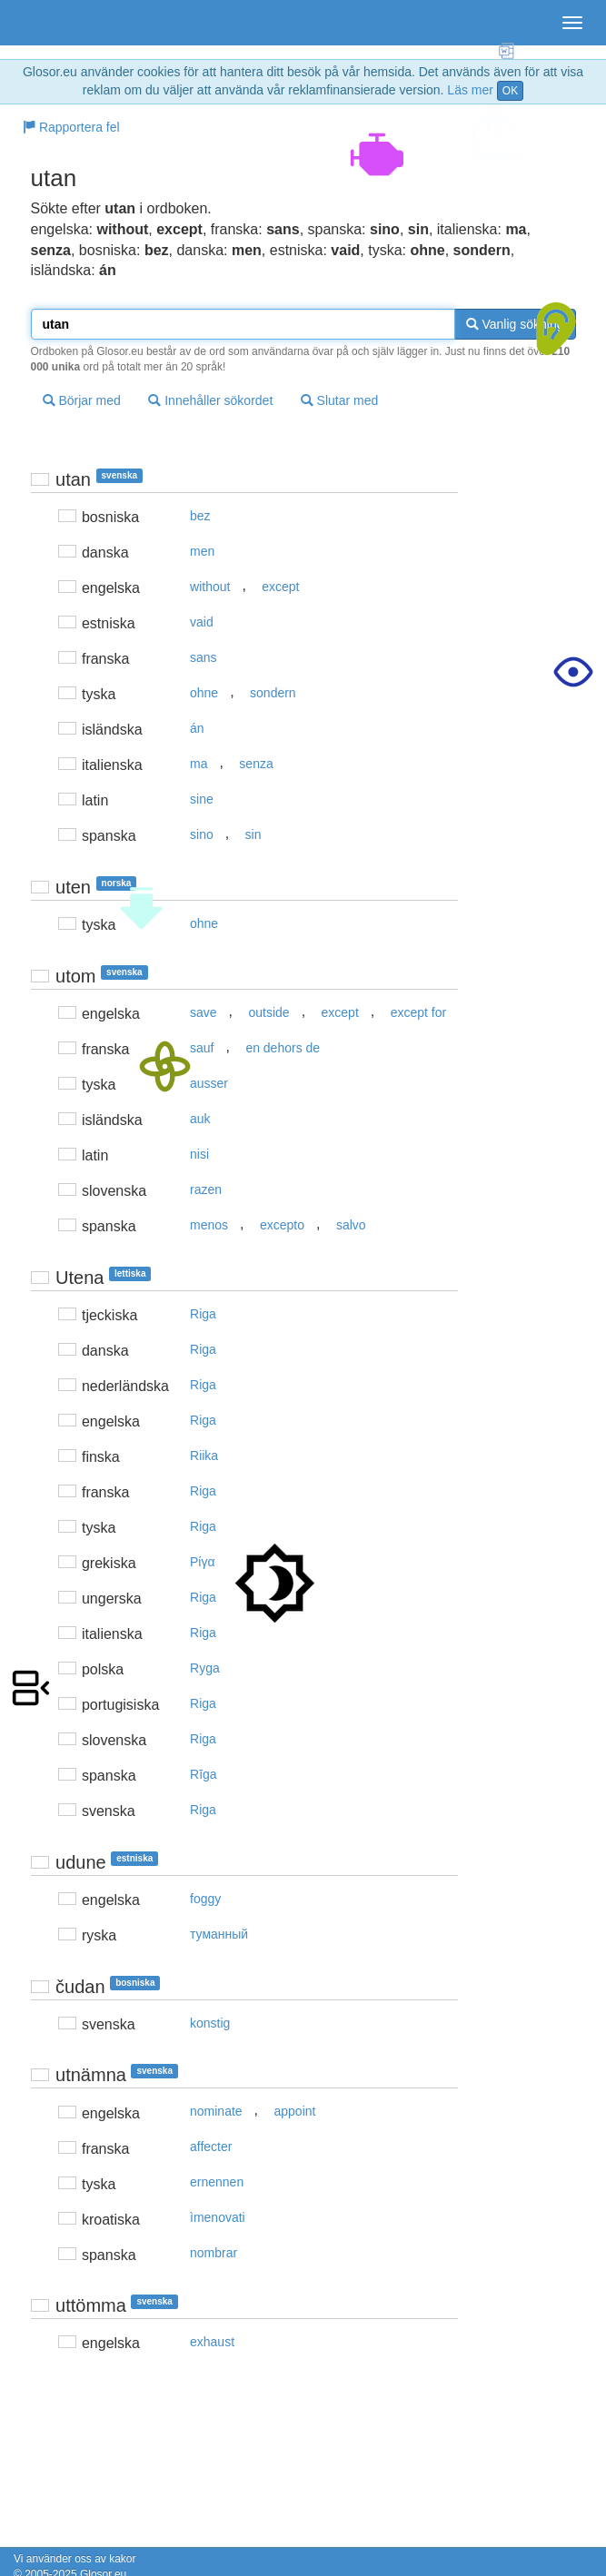 This screenshot has width=606, height=2576. What do you see at coordinates (556, 329) in the screenshot?
I see `accessibility settings for hearing options` at bounding box center [556, 329].